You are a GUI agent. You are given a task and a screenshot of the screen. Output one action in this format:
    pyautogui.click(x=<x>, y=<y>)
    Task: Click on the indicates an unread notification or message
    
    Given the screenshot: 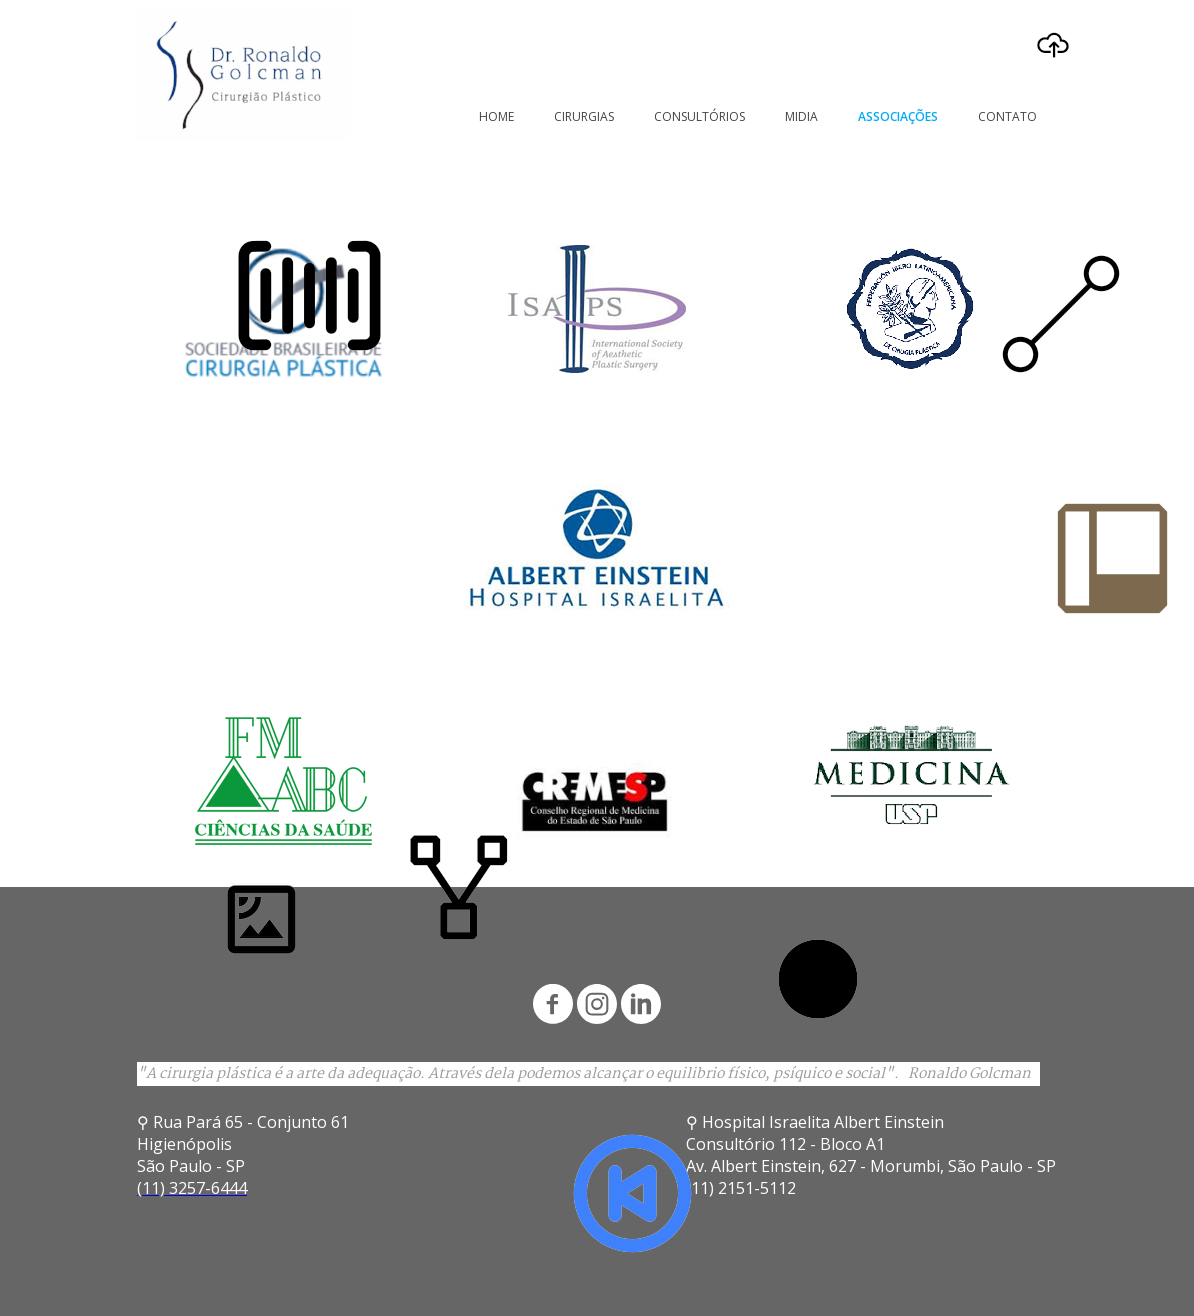 What is the action you would take?
    pyautogui.click(x=818, y=979)
    